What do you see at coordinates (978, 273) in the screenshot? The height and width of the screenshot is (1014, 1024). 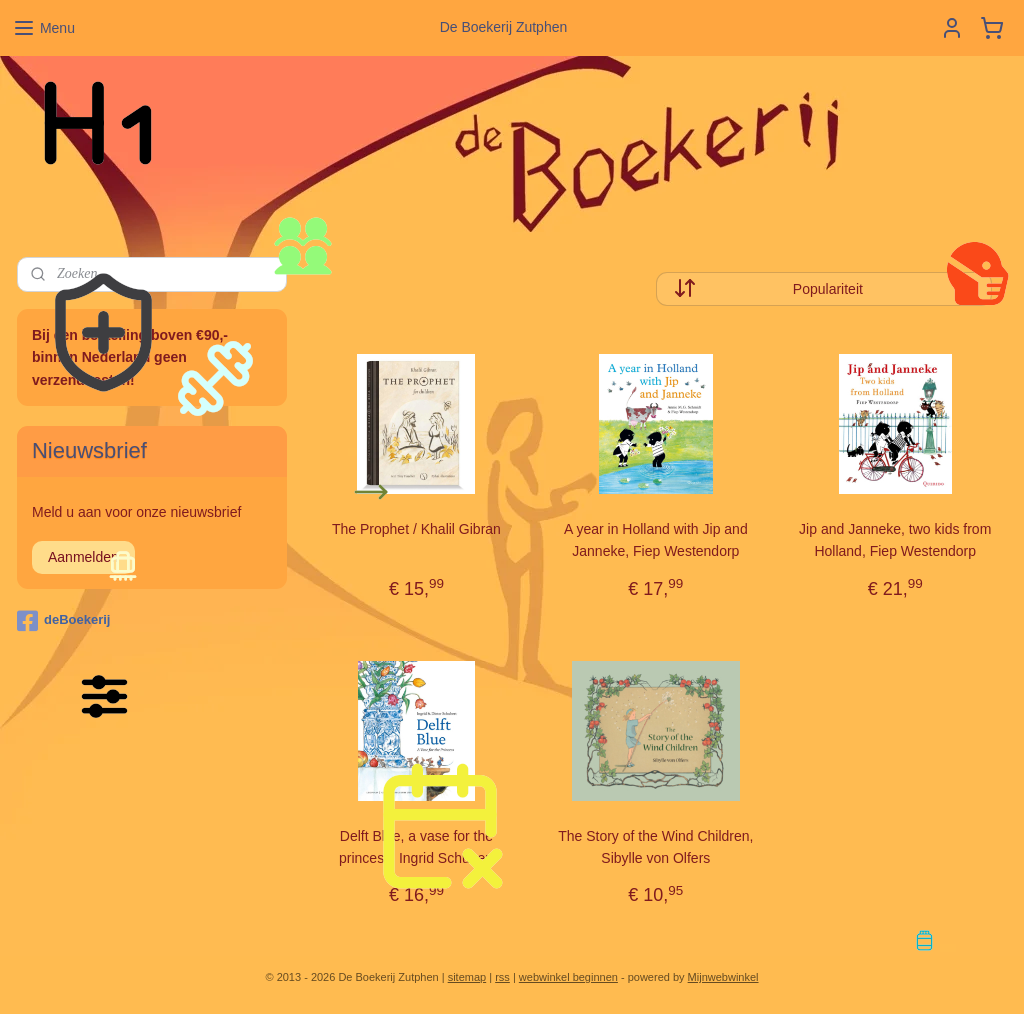 I see `indicates face mask required` at bounding box center [978, 273].